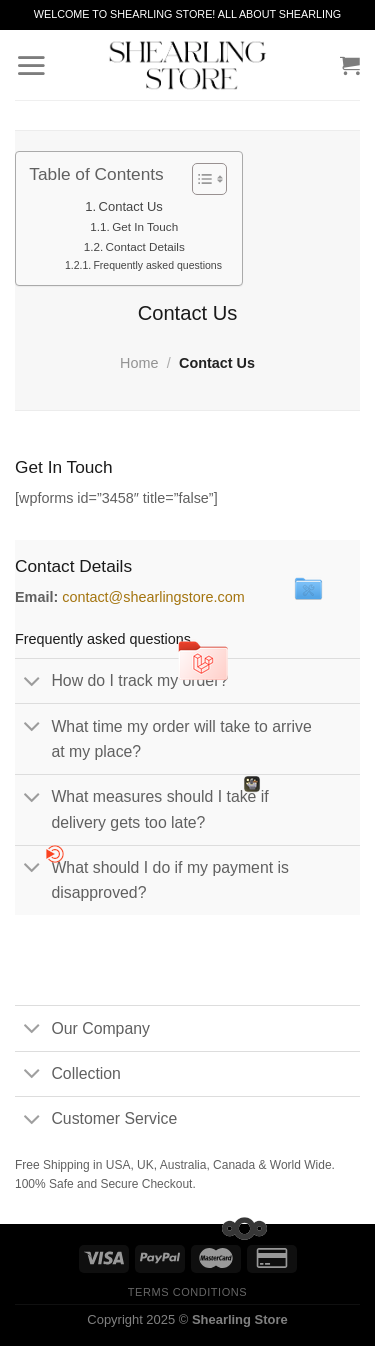  What do you see at coordinates (55, 854) in the screenshot?
I see `launch mate desktop environment` at bounding box center [55, 854].